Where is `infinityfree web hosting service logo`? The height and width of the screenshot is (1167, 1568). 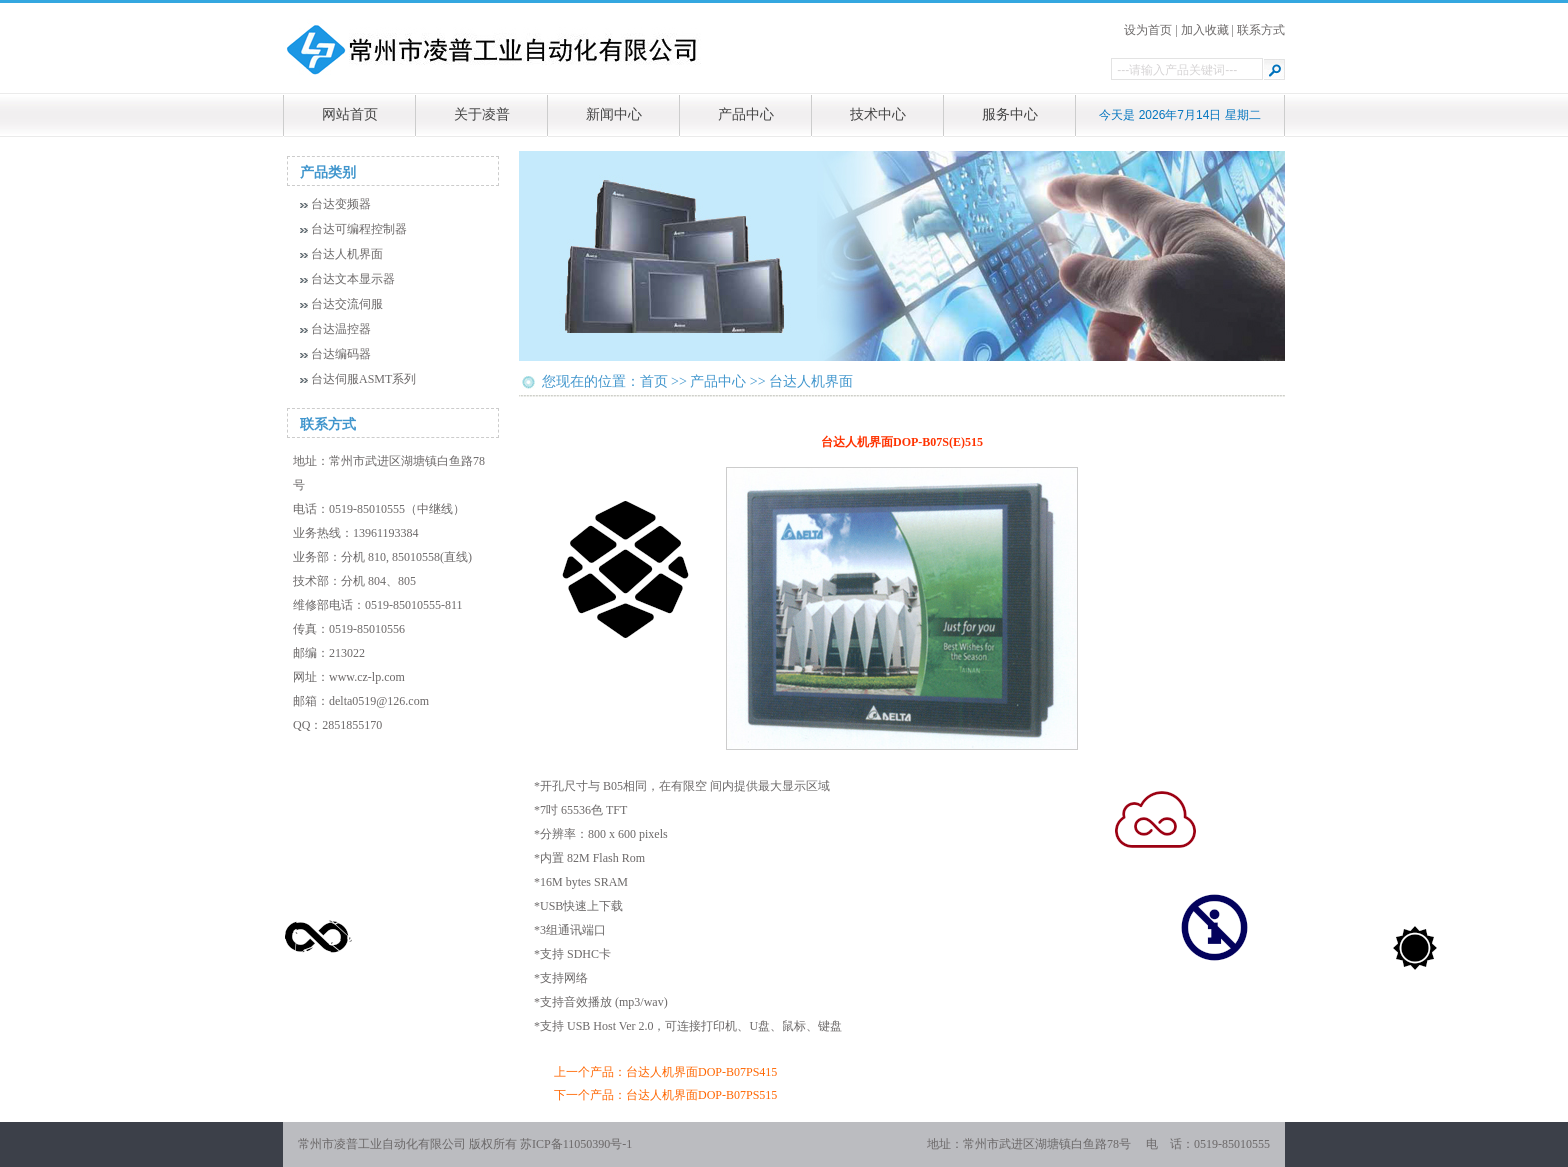 infinityfree web hosting service logo is located at coordinates (318, 936).